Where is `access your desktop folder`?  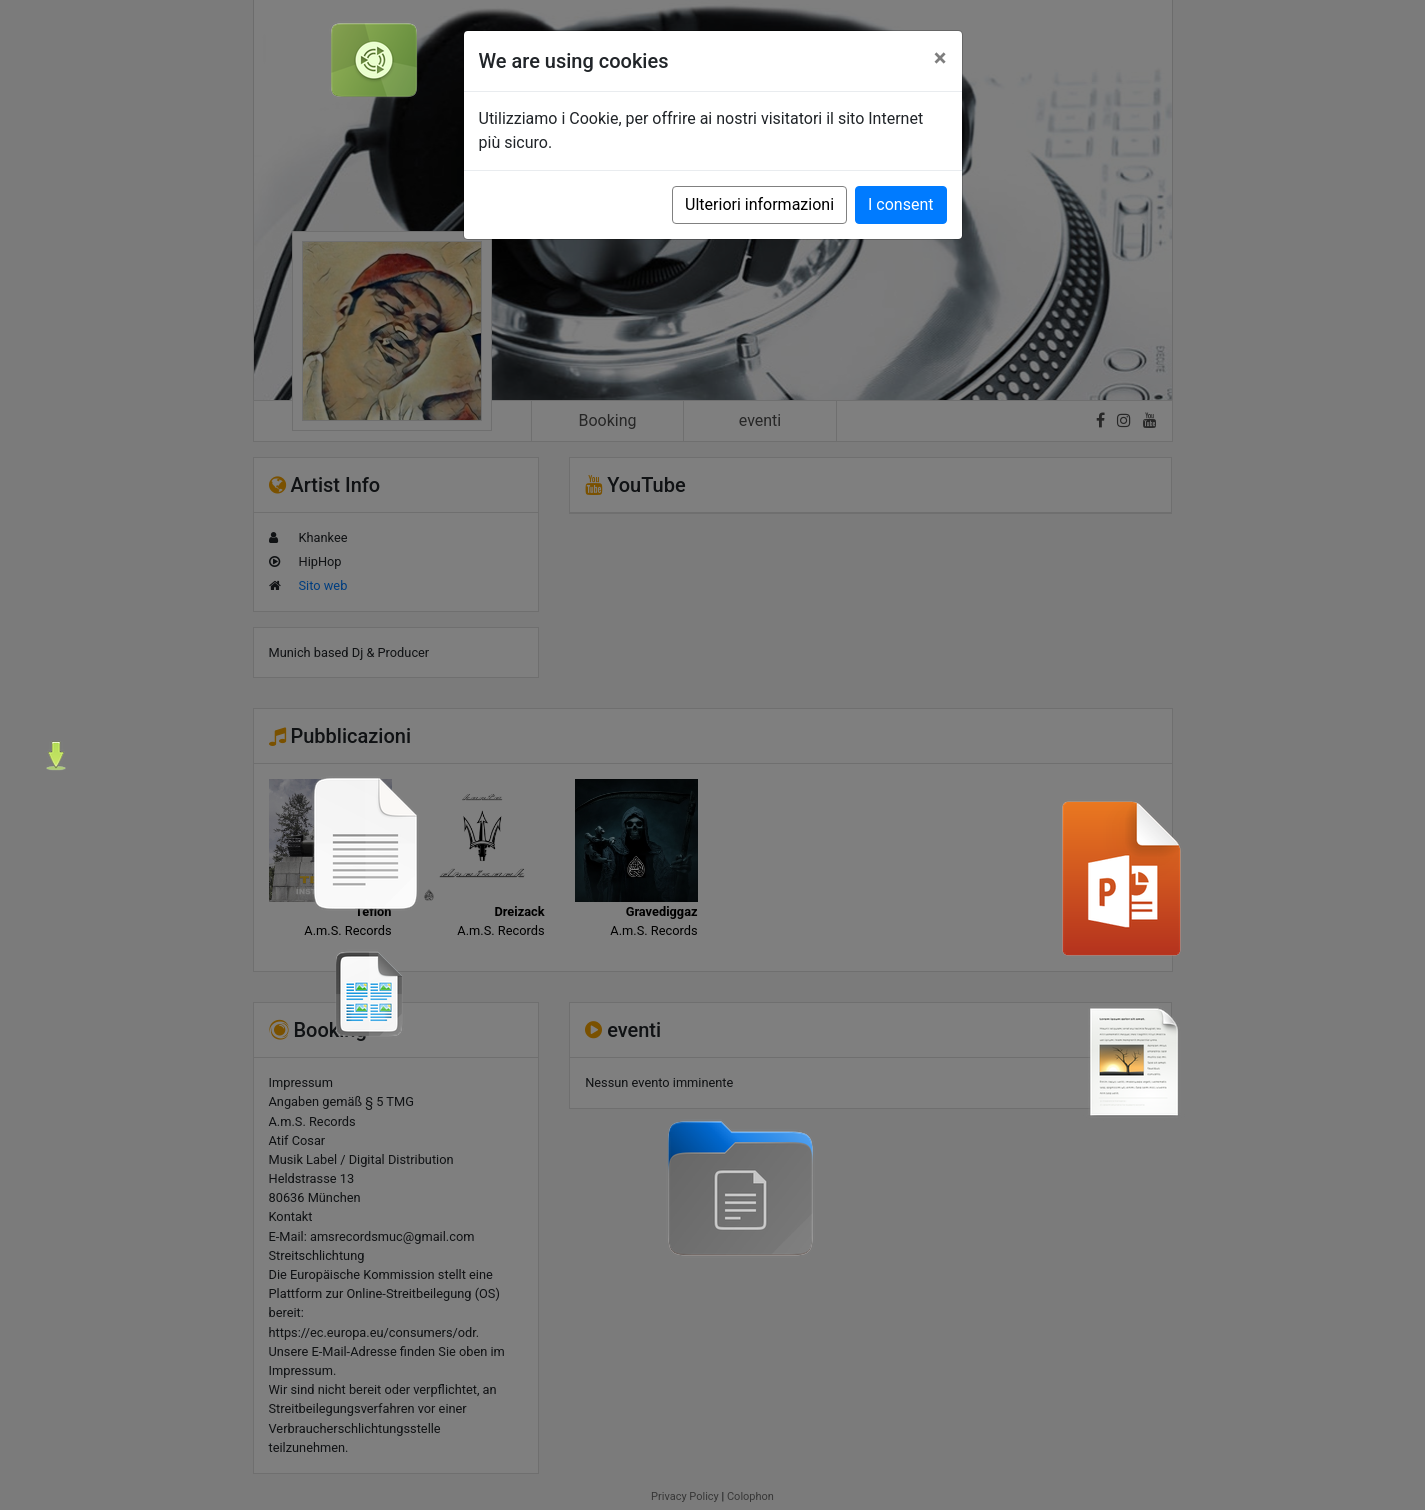
access your desktop folder is located at coordinates (374, 57).